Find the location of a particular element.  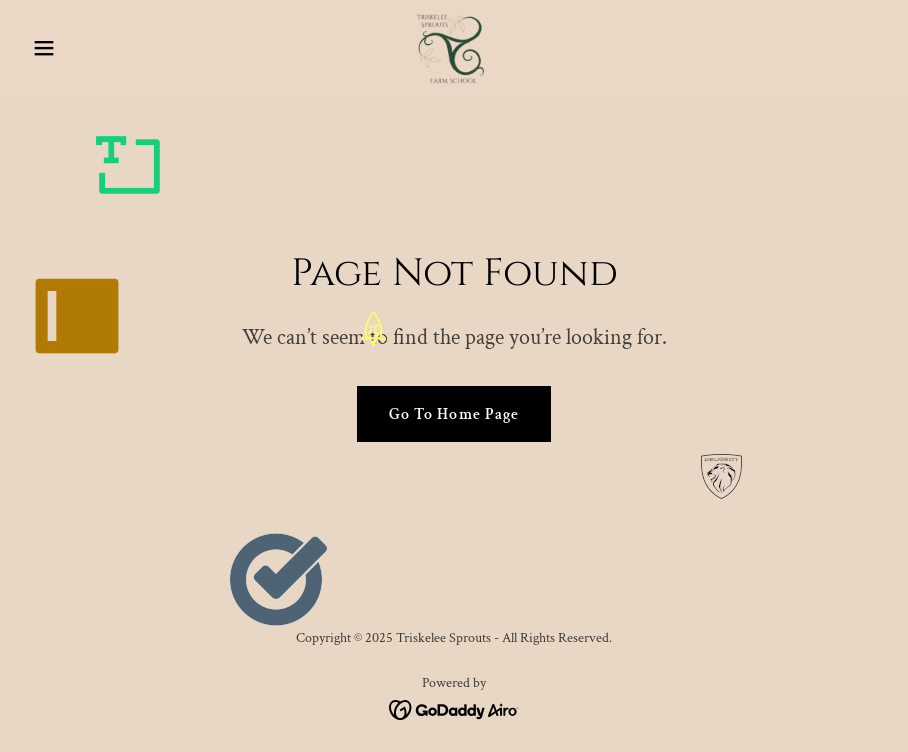

Peugeot brand logo is located at coordinates (721, 476).